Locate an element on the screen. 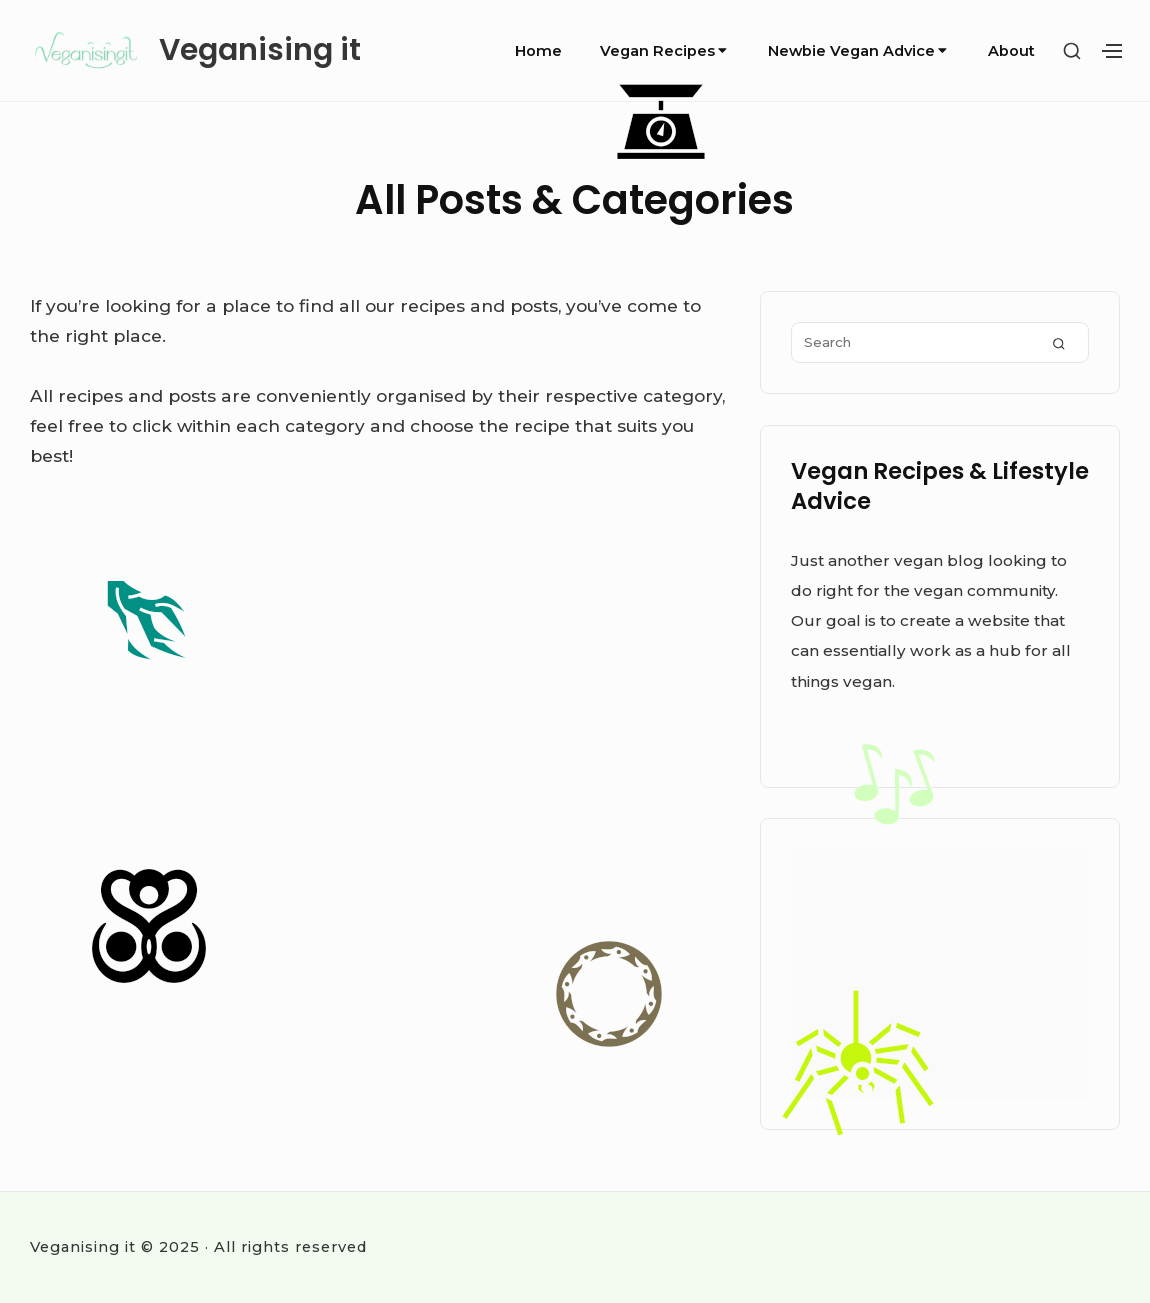 This screenshot has height=1303, width=1150. access music or audio player is located at coordinates (894, 784).